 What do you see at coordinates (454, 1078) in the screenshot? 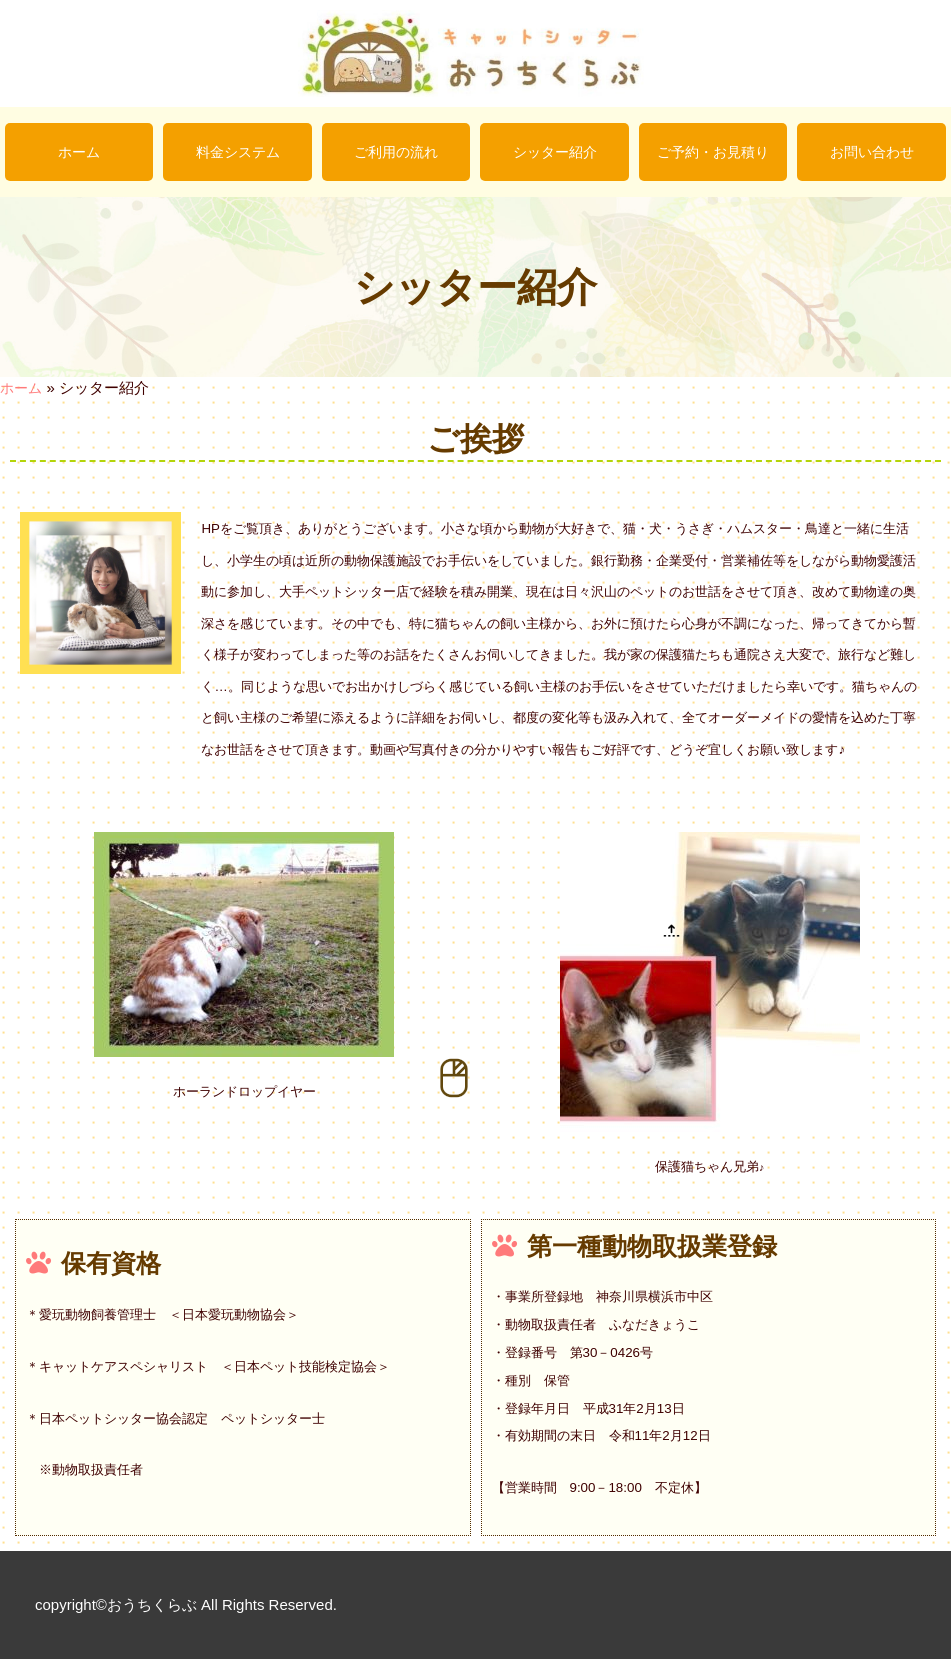
I see `right-click to open context menu` at bounding box center [454, 1078].